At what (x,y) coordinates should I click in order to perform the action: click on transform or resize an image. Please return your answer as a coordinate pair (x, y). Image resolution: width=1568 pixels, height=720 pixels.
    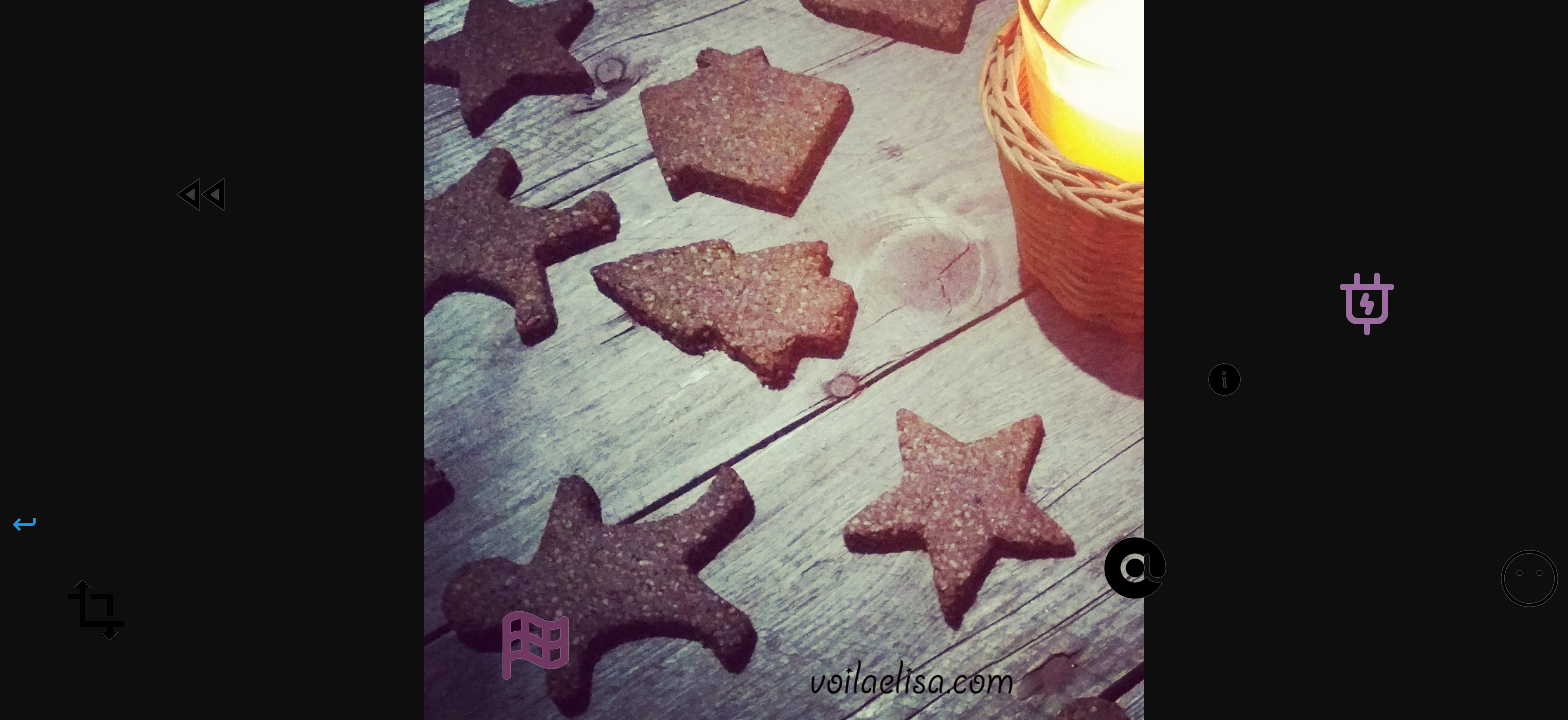
    Looking at the image, I should click on (96, 610).